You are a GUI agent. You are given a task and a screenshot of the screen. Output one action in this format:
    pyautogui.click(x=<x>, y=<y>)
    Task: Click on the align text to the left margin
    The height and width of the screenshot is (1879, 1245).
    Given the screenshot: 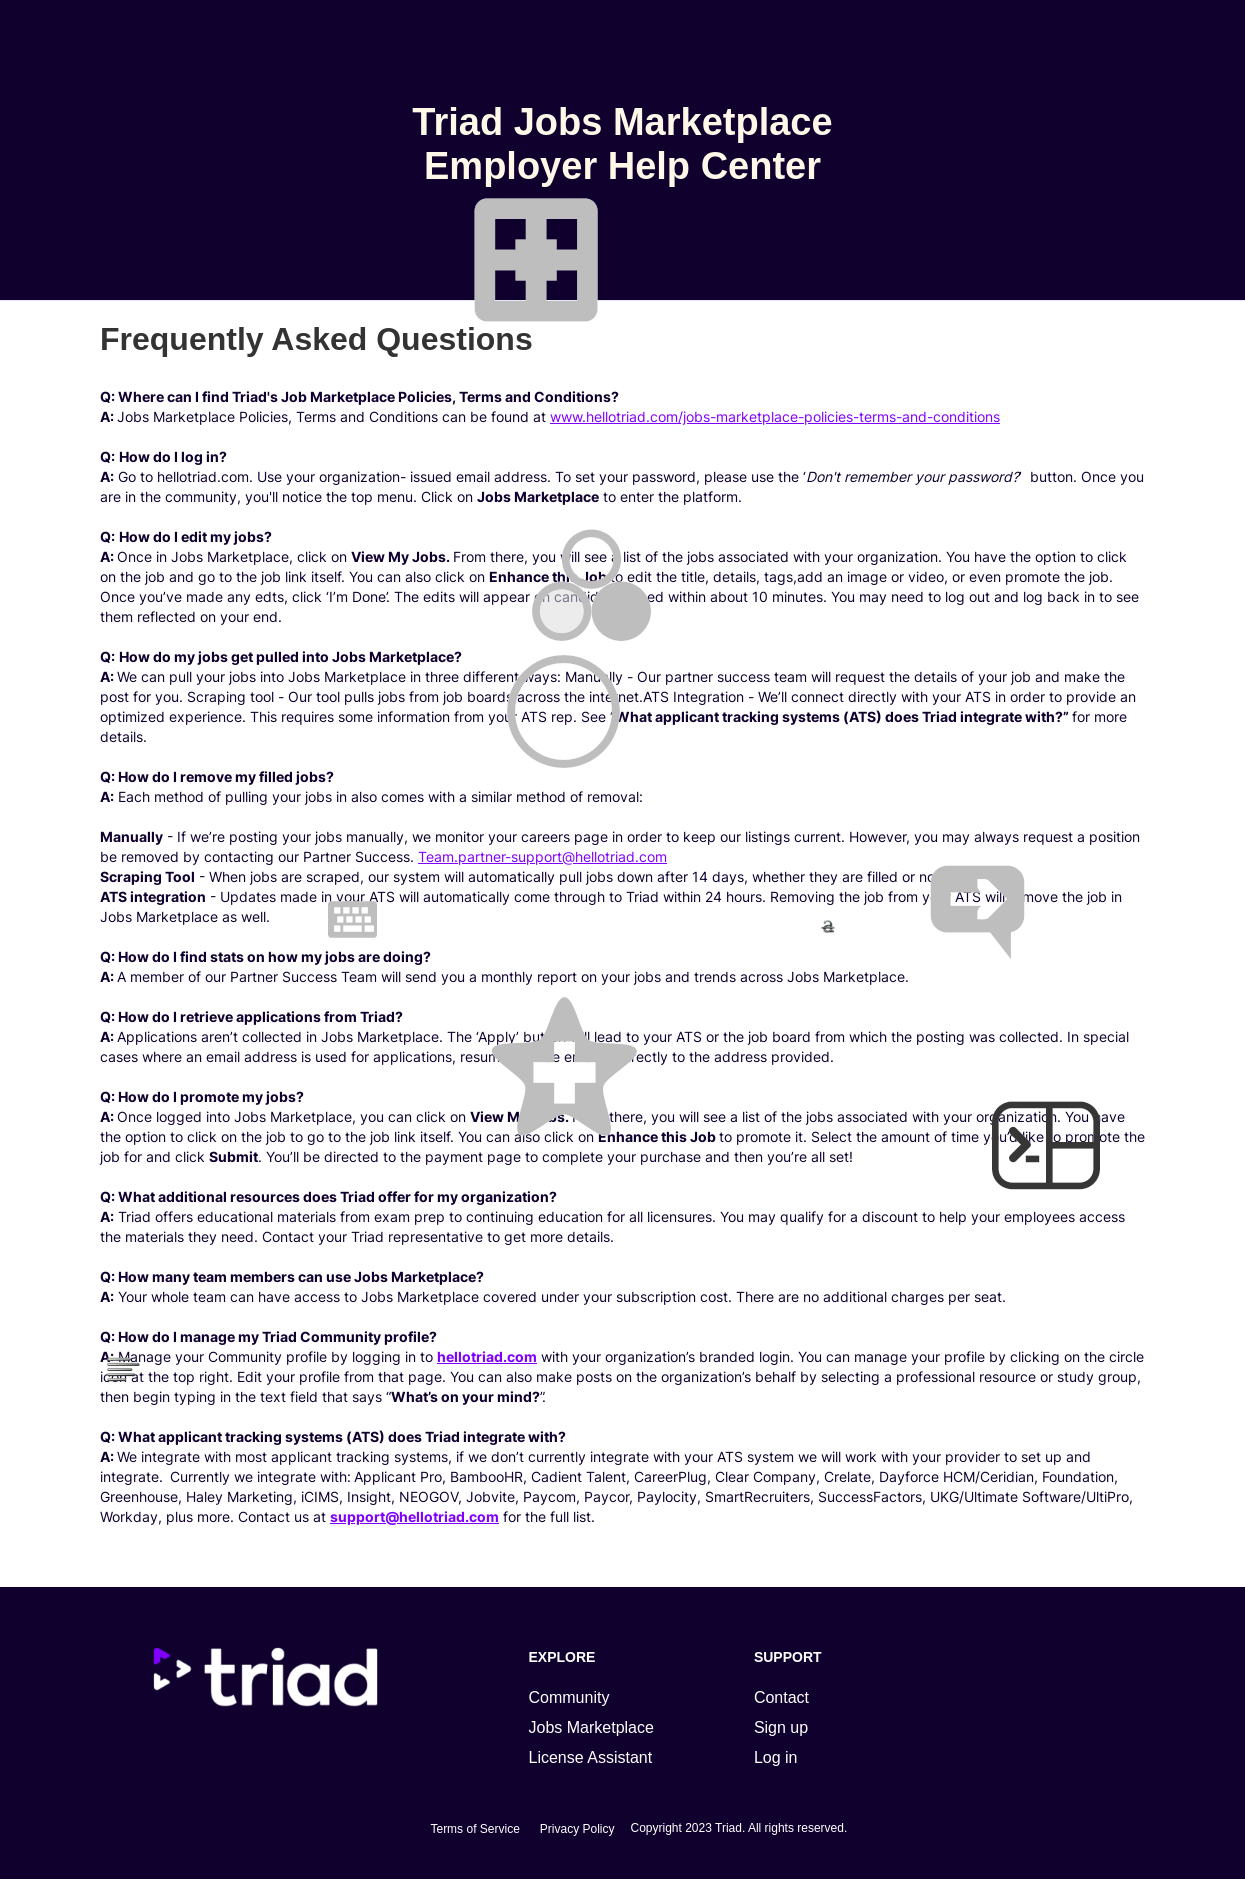 What is the action you would take?
    pyautogui.click(x=123, y=1369)
    